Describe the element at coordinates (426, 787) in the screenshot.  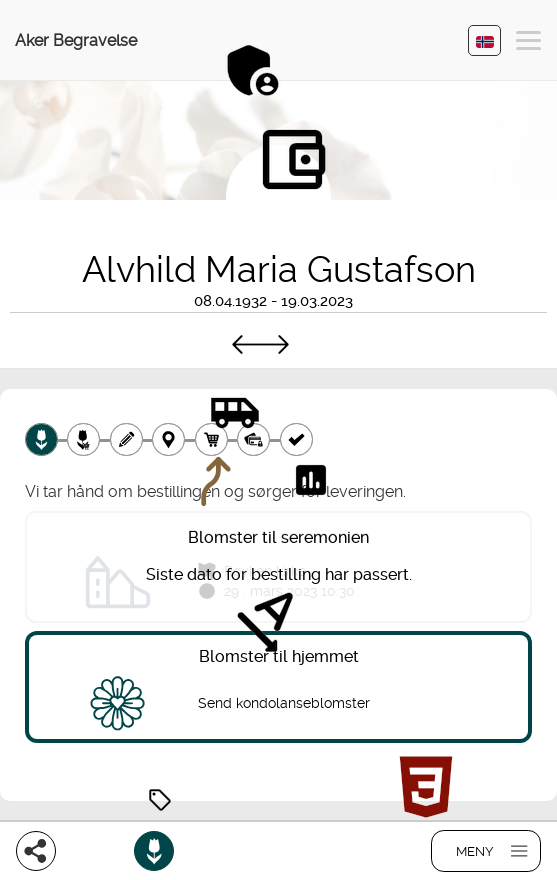
I see `CSS3 stylesheet language logo` at that location.